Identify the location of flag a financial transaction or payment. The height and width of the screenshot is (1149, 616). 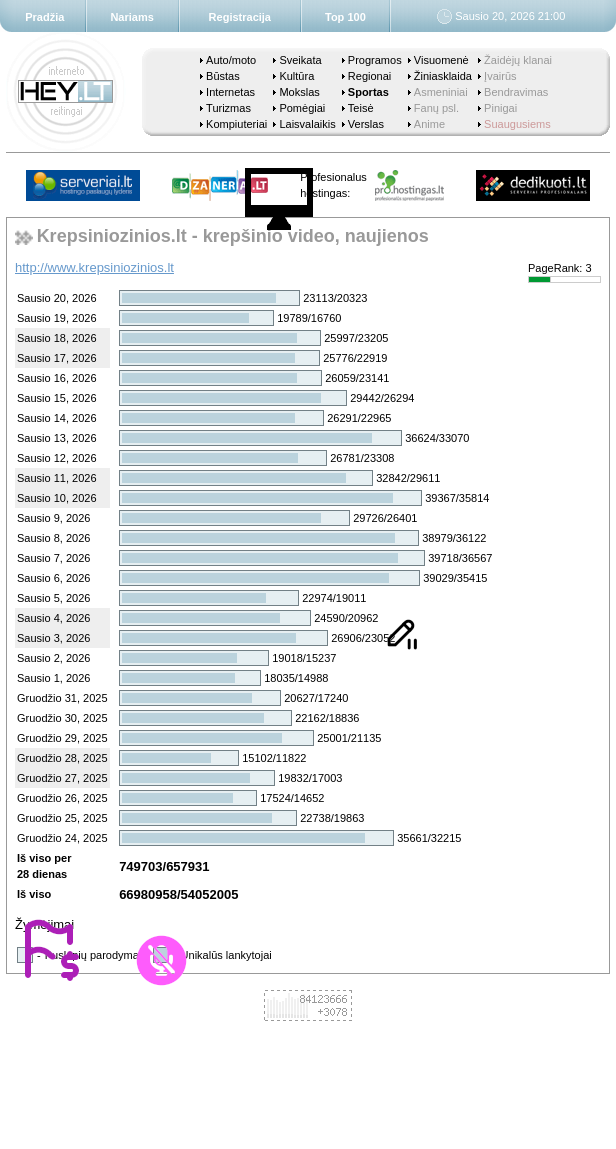
(49, 948).